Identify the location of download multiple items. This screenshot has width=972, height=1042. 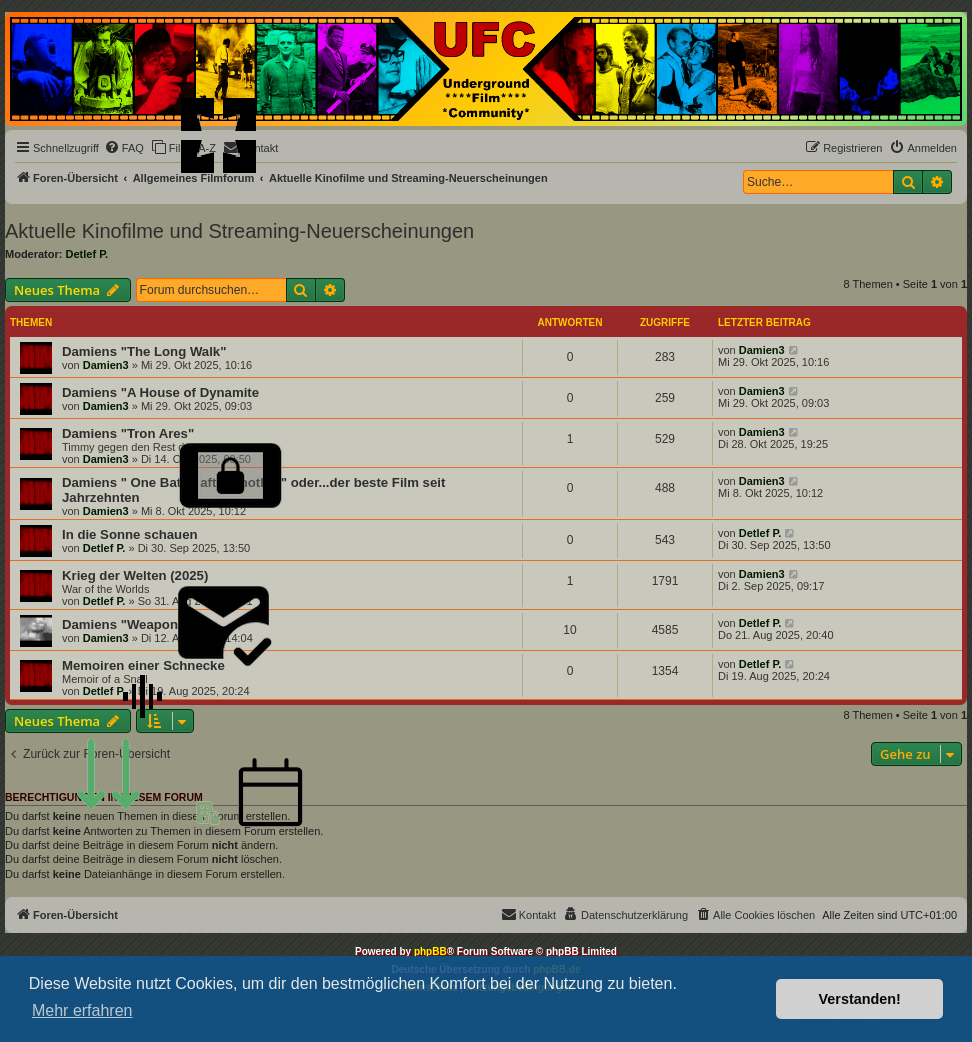
(108, 773).